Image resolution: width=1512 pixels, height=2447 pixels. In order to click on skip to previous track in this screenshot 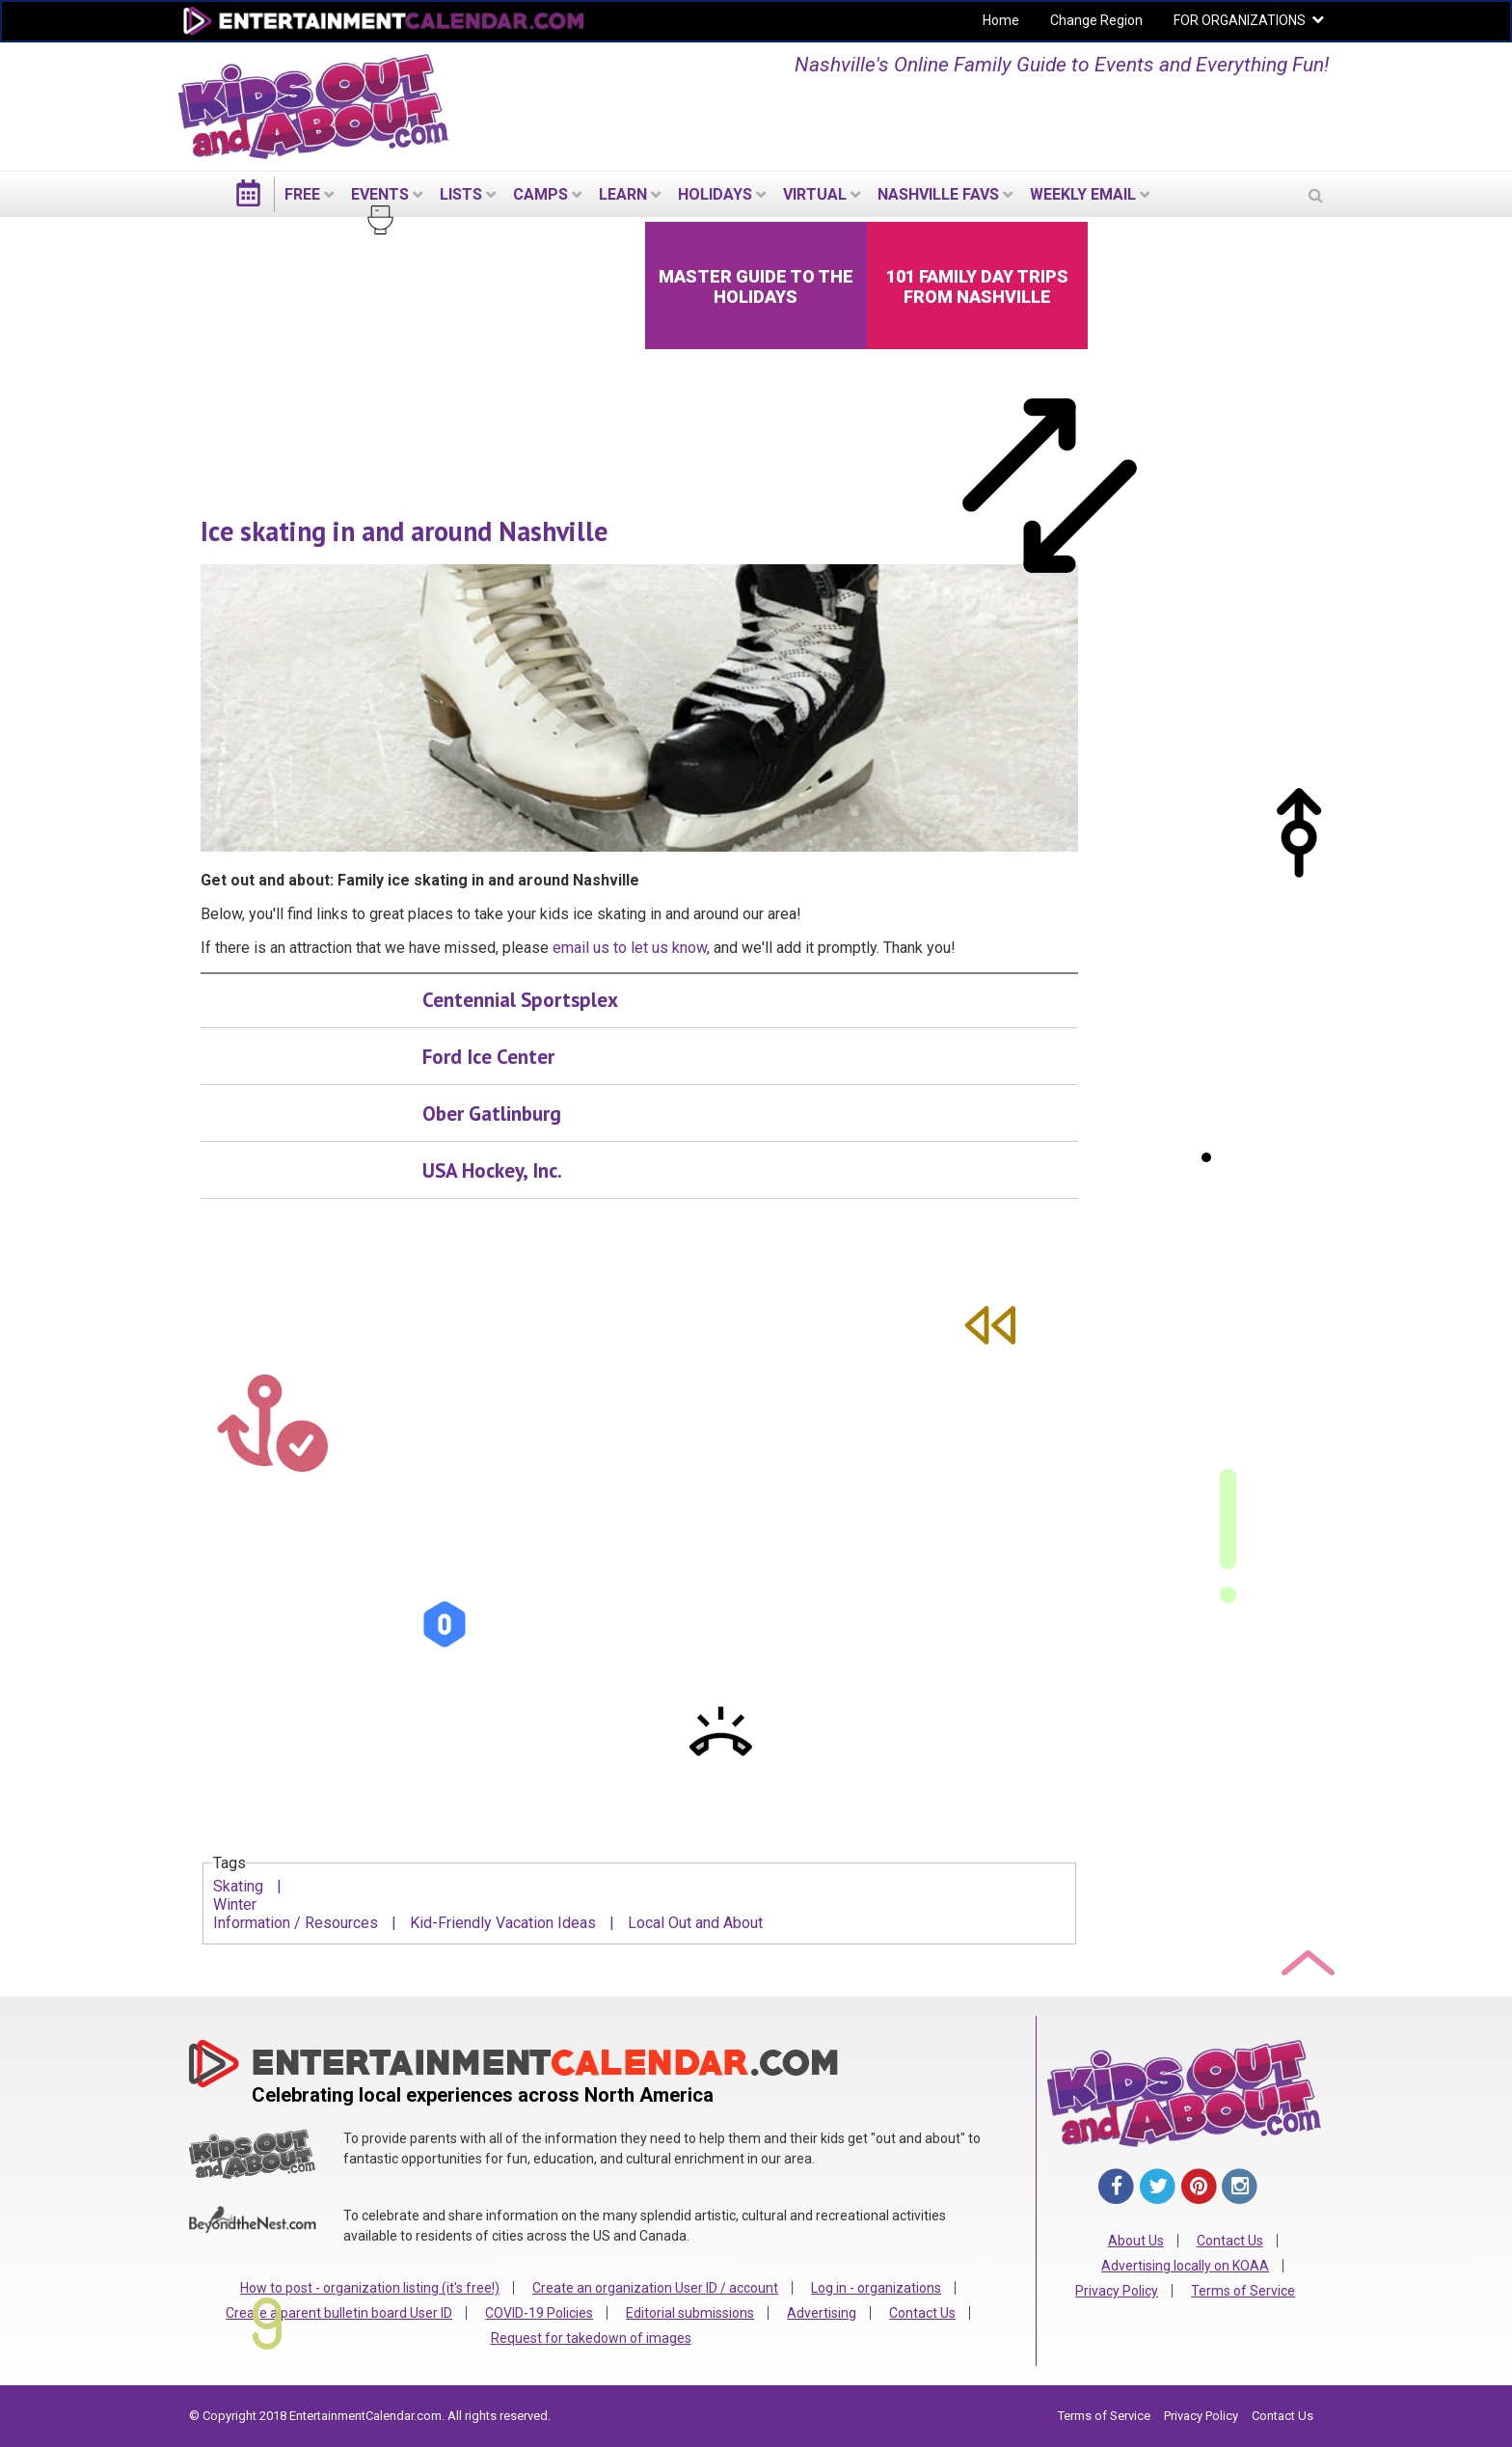, I will do `click(991, 1325)`.